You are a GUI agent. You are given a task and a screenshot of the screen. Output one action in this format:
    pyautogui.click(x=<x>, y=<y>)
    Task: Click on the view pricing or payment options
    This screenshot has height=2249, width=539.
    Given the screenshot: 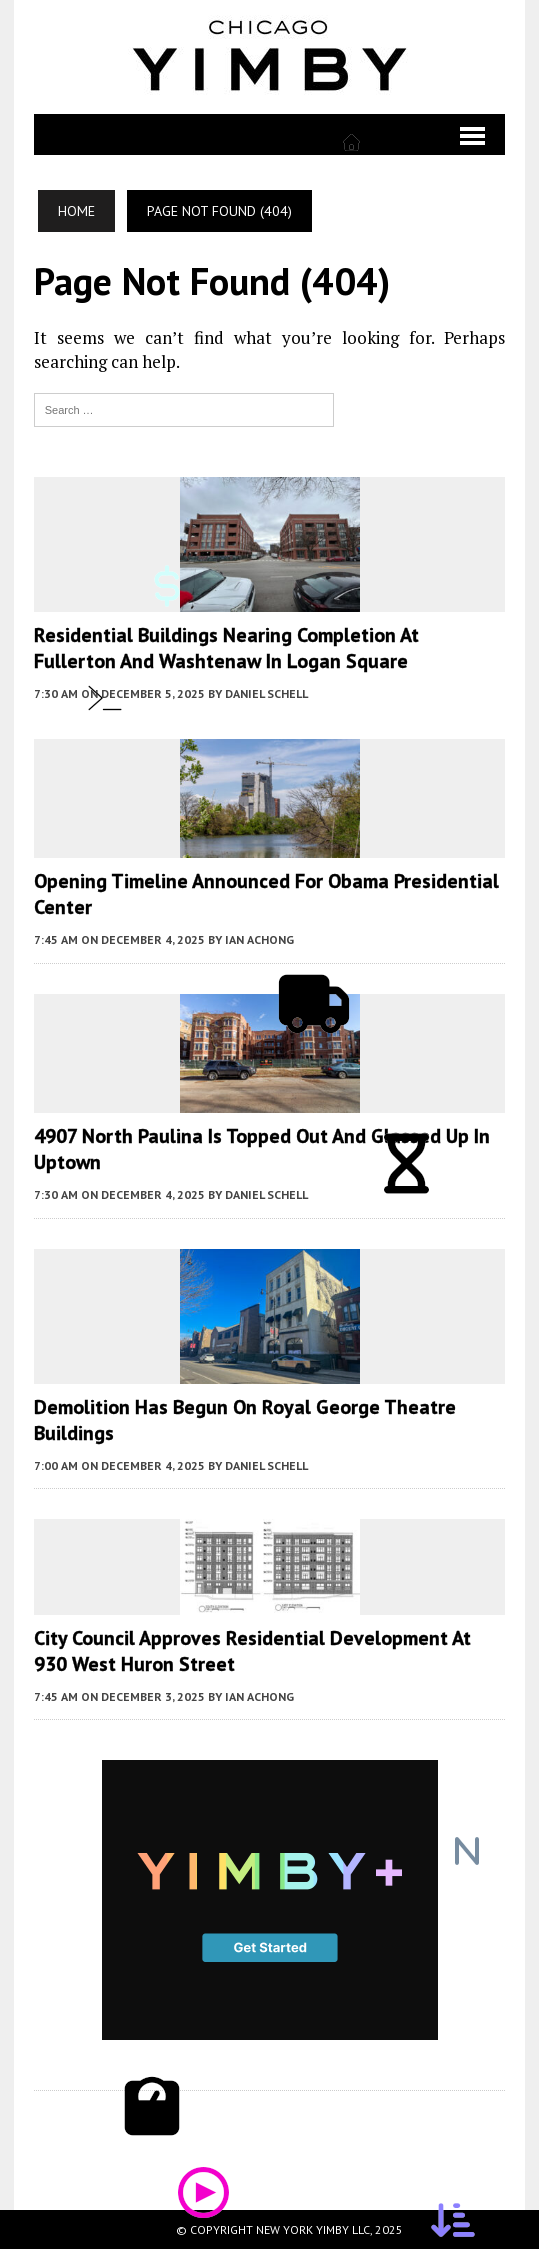 What is the action you would take?
    pyautogui.click(x=167, y=586)
    